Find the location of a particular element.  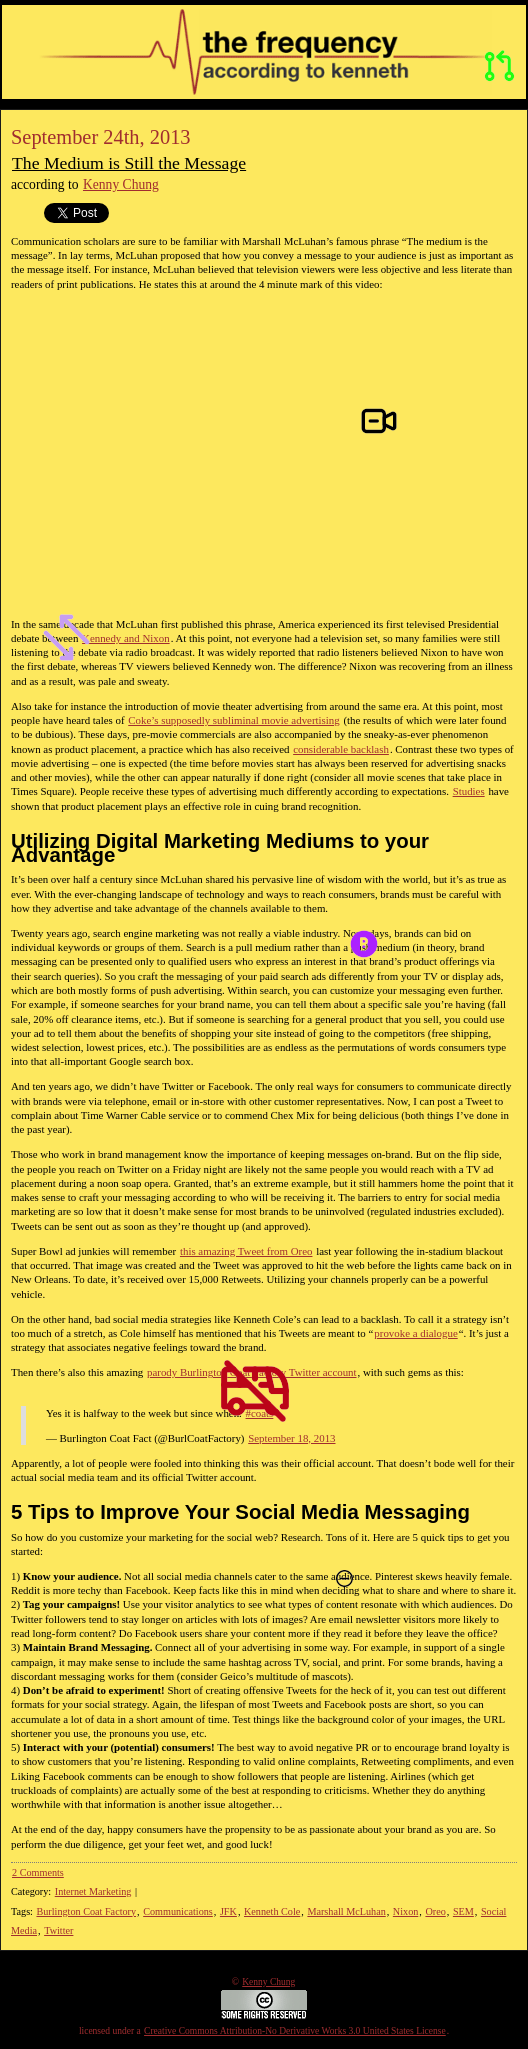

remove video from playlist or queue is located at coordinates (379, 421).